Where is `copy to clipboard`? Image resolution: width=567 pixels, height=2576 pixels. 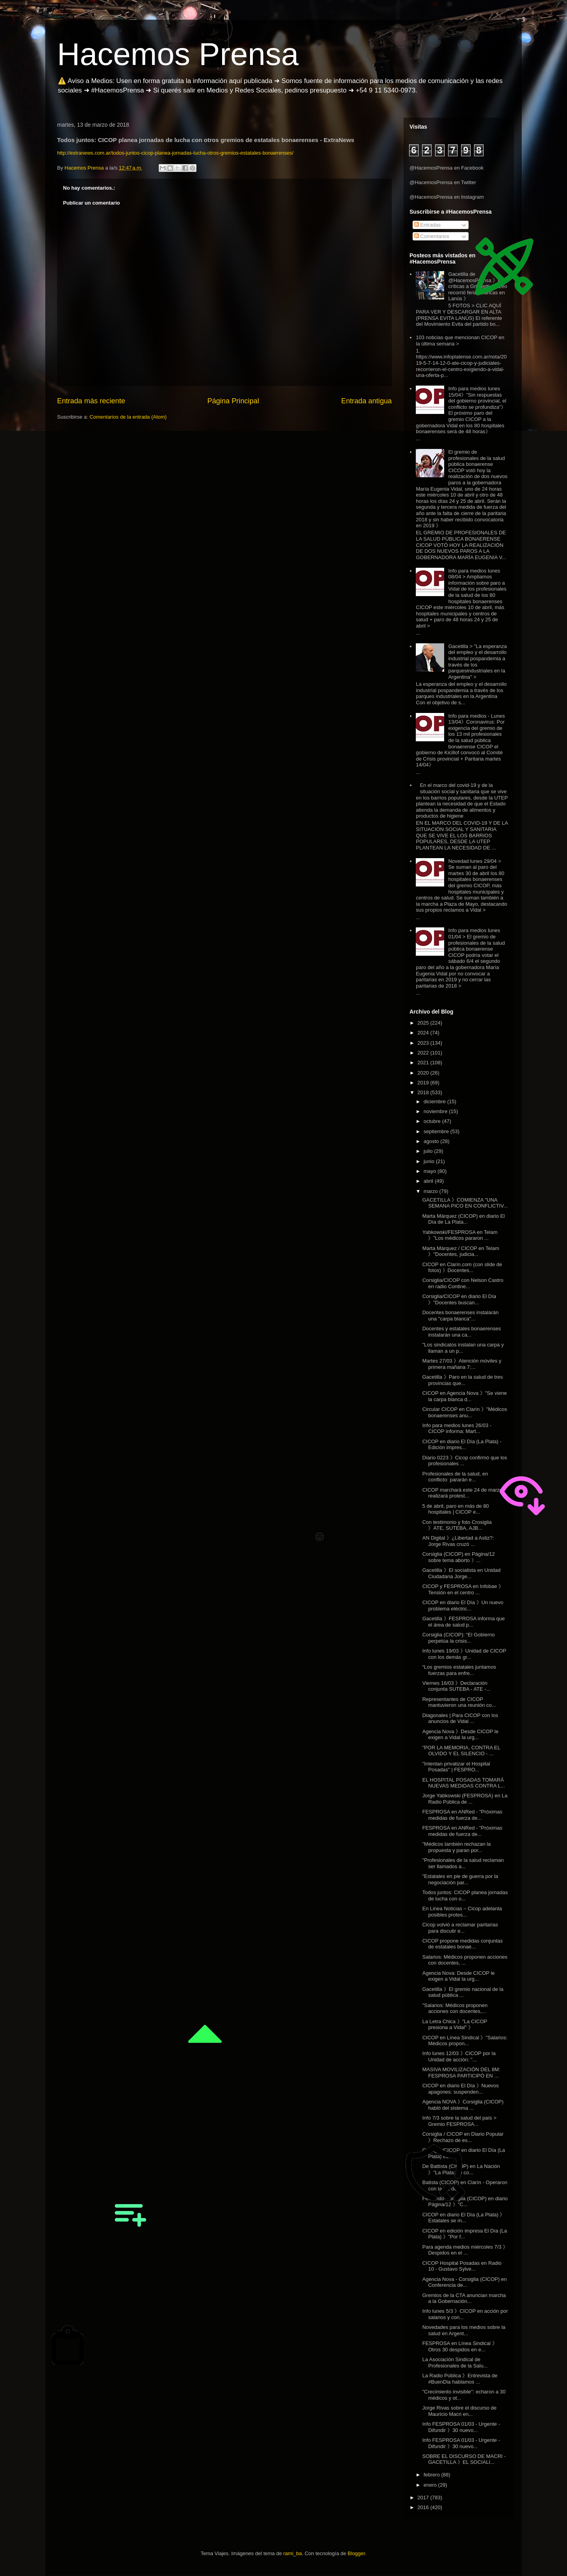 copy to clipboard is located at coordinates (68, 2345).